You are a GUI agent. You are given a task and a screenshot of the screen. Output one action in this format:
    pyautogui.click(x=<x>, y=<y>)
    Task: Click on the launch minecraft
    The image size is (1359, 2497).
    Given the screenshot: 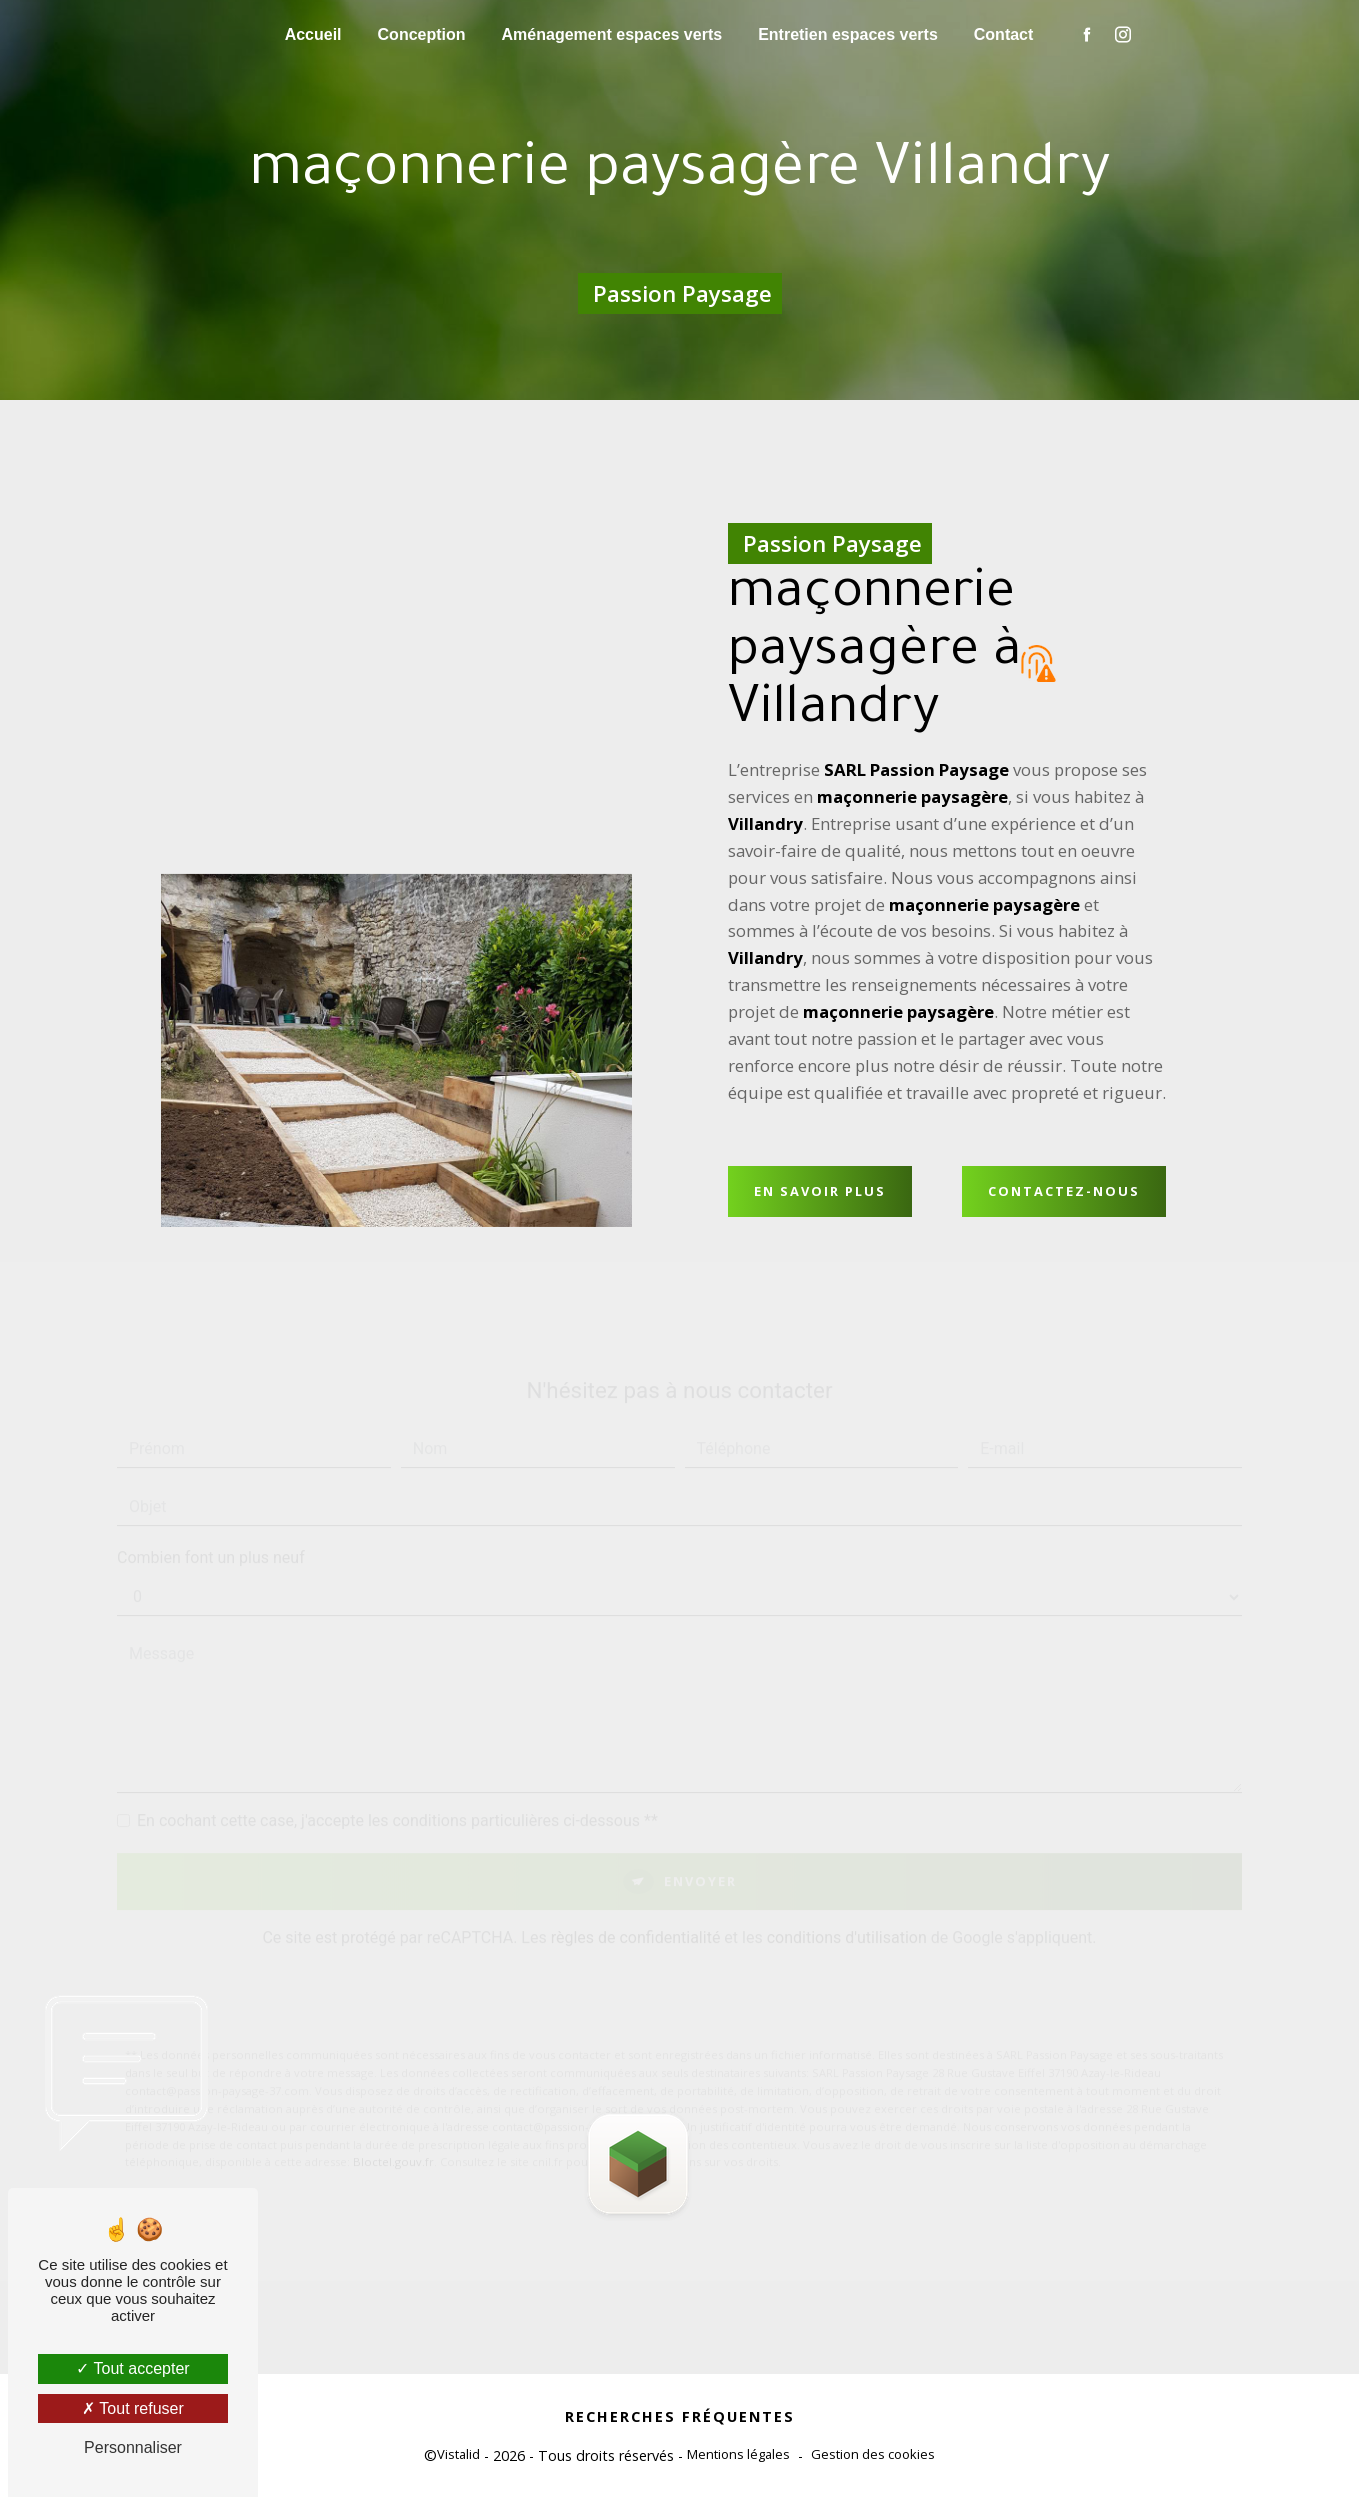 What is the action you would take?
    pyautogui.click(x=638, y=2164)
    